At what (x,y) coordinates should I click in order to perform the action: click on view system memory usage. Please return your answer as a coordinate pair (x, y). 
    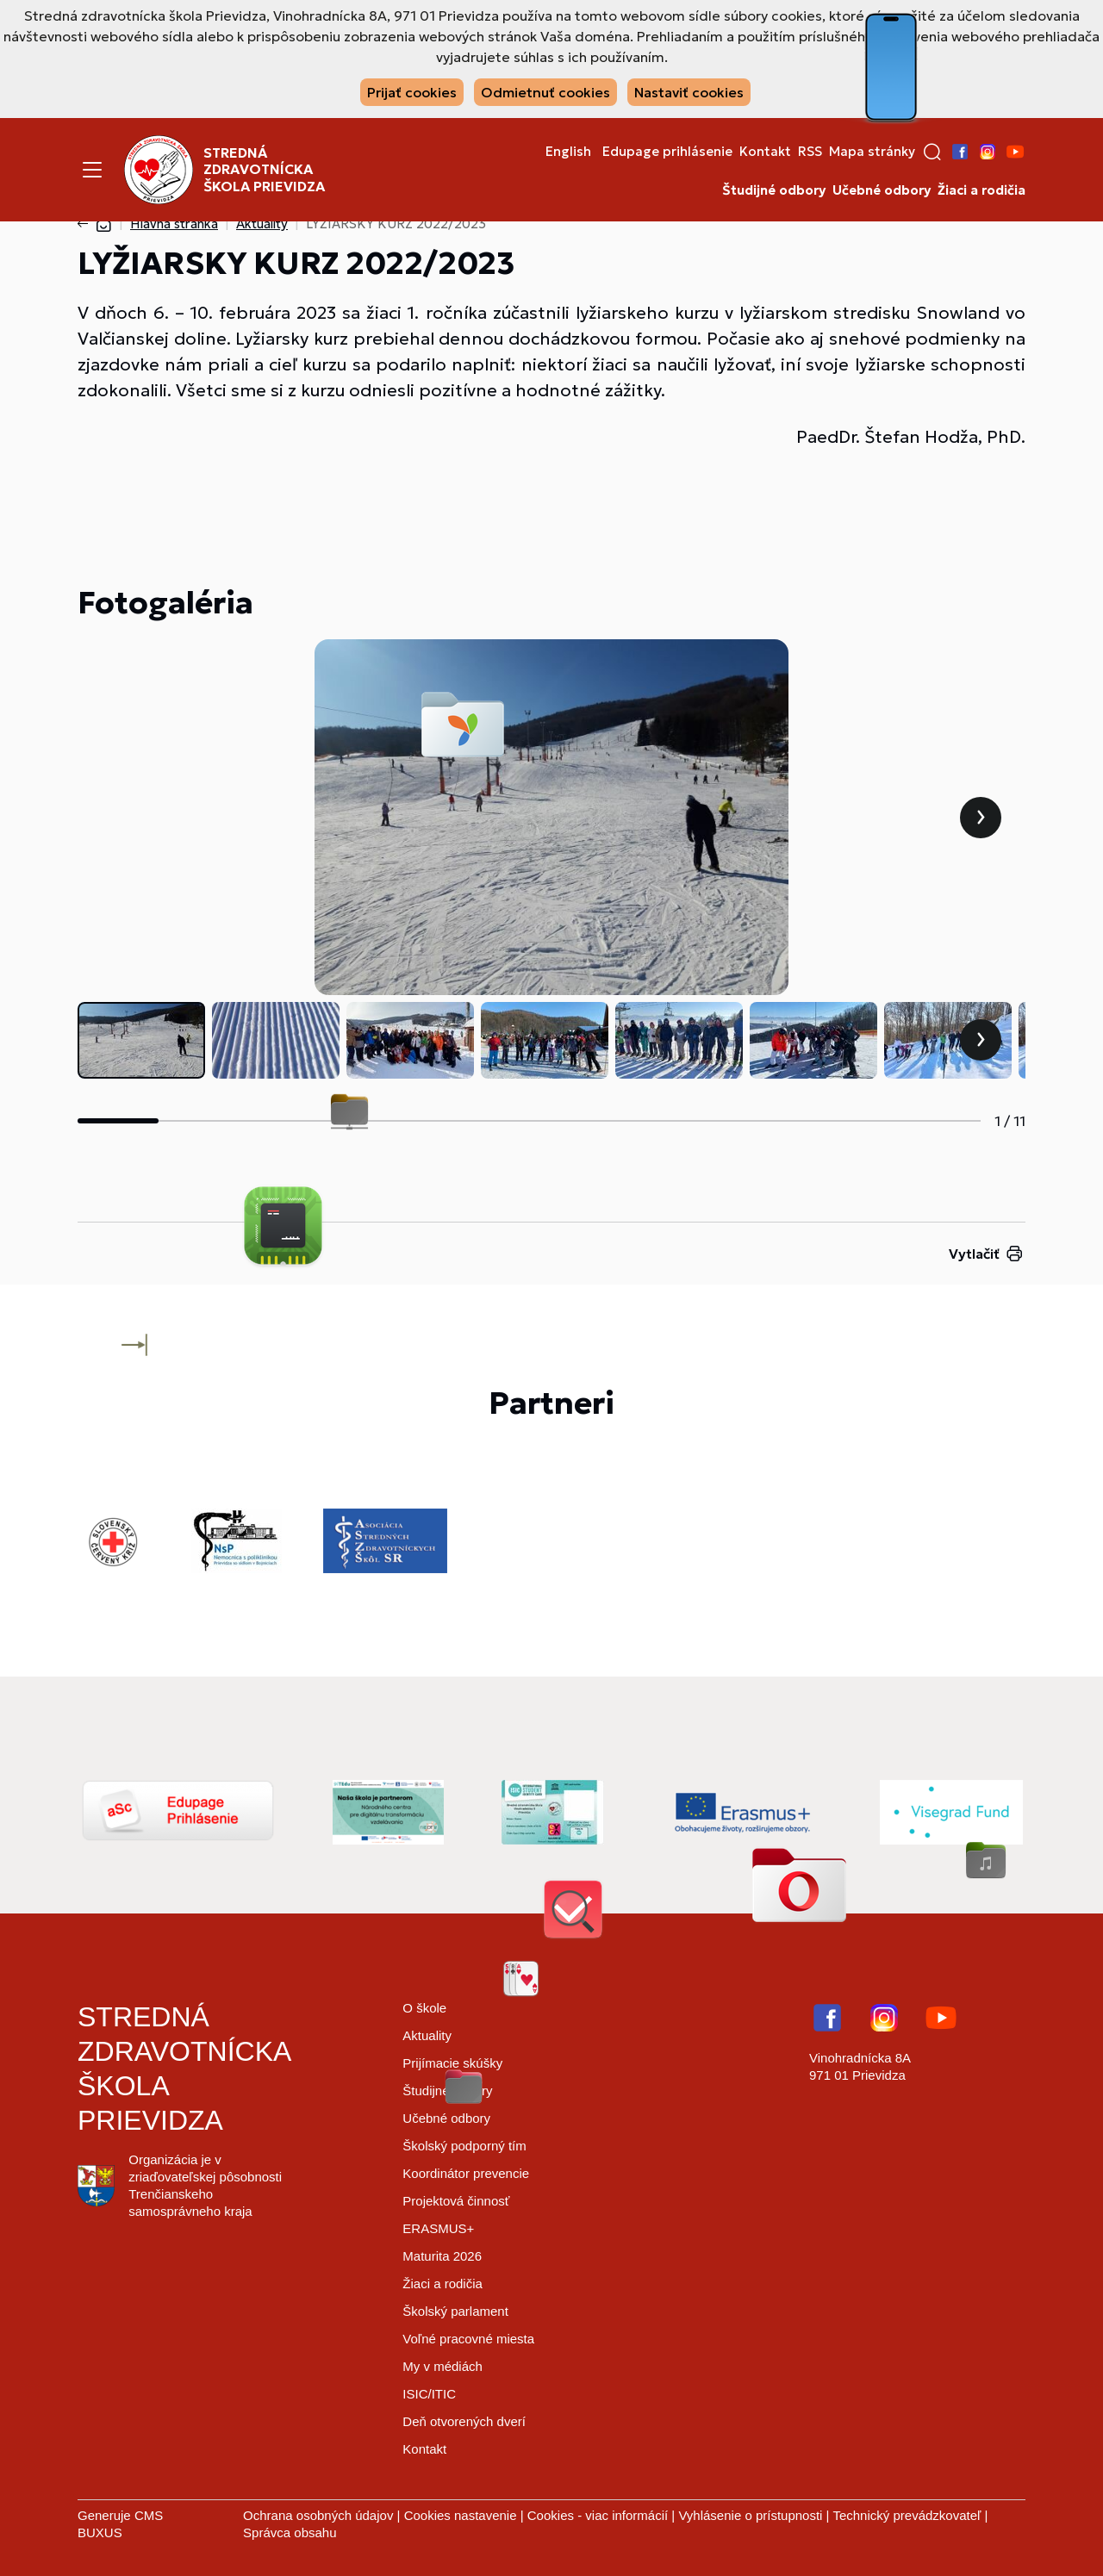
    Looking at the image, I should click on (283, 1225).